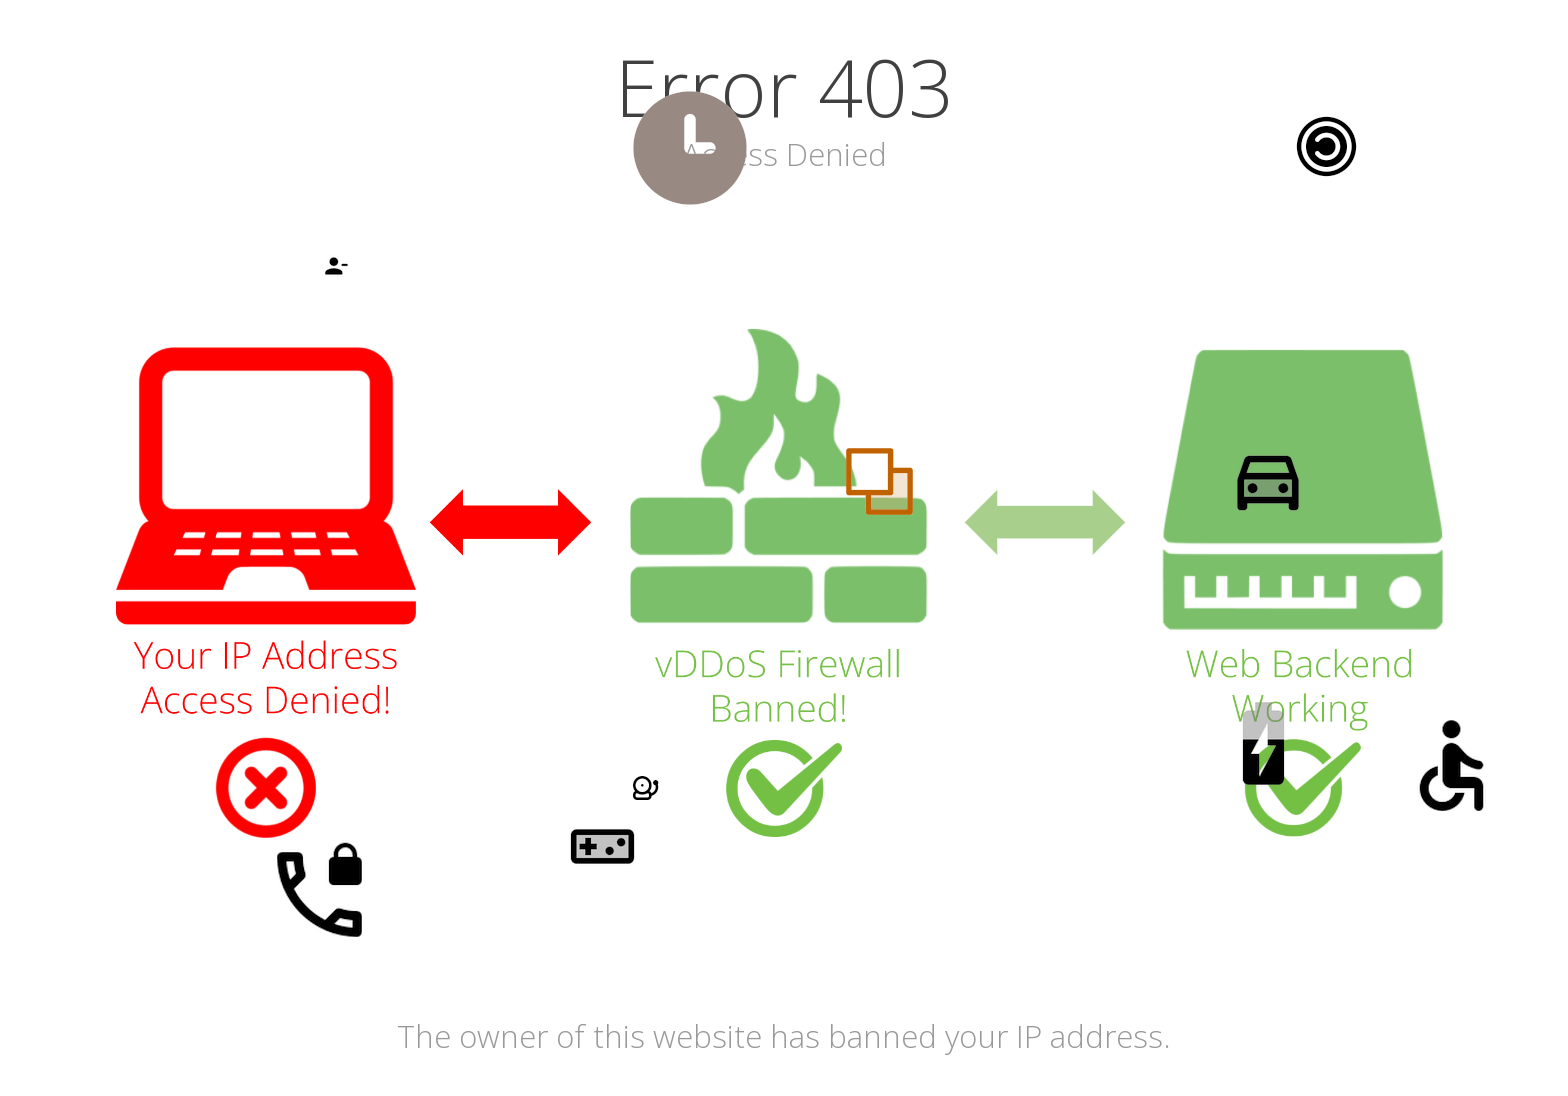 The height and width of the screenshot is (1096, 1568). What do you see at coordinates (602, 846) in the screenshot?
I see `access games or gaming features` at bounding box center [602, 846].